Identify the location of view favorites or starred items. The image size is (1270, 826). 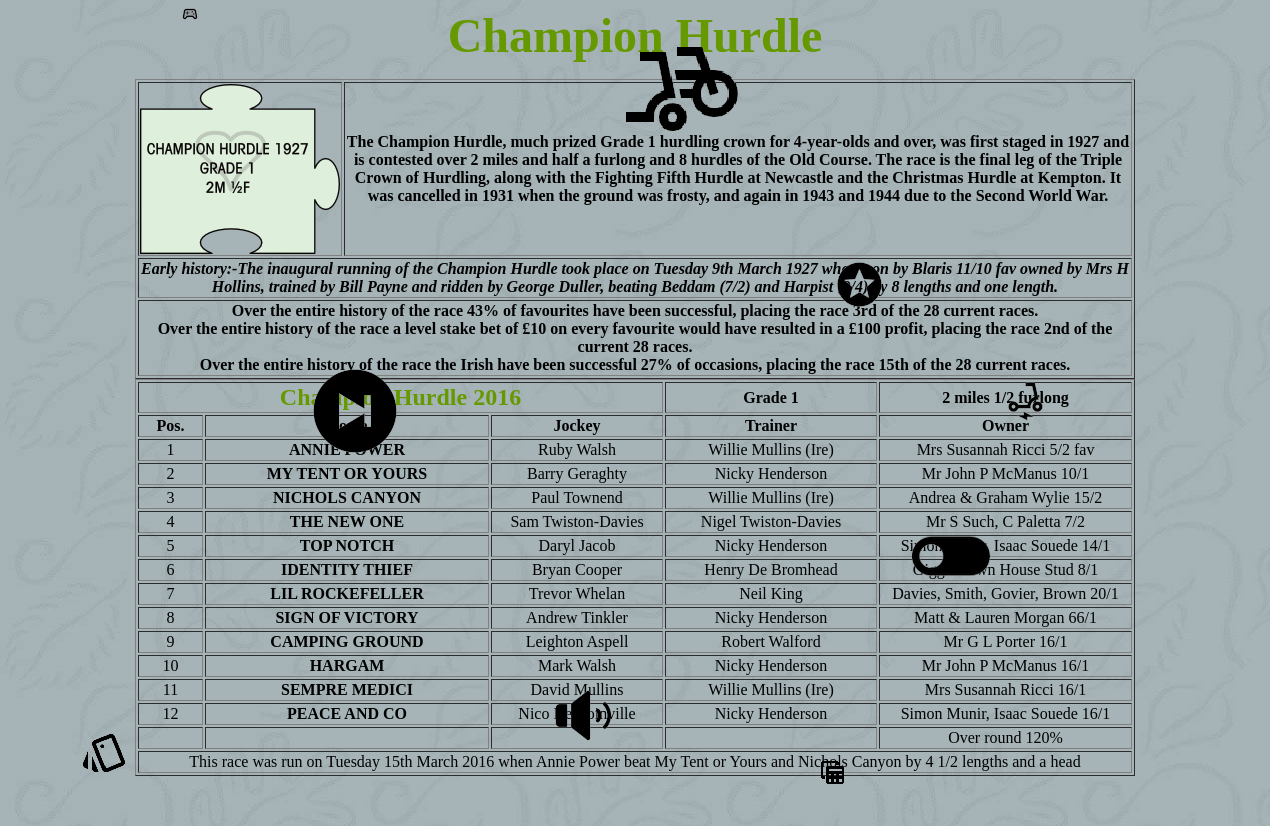
(859, 284).